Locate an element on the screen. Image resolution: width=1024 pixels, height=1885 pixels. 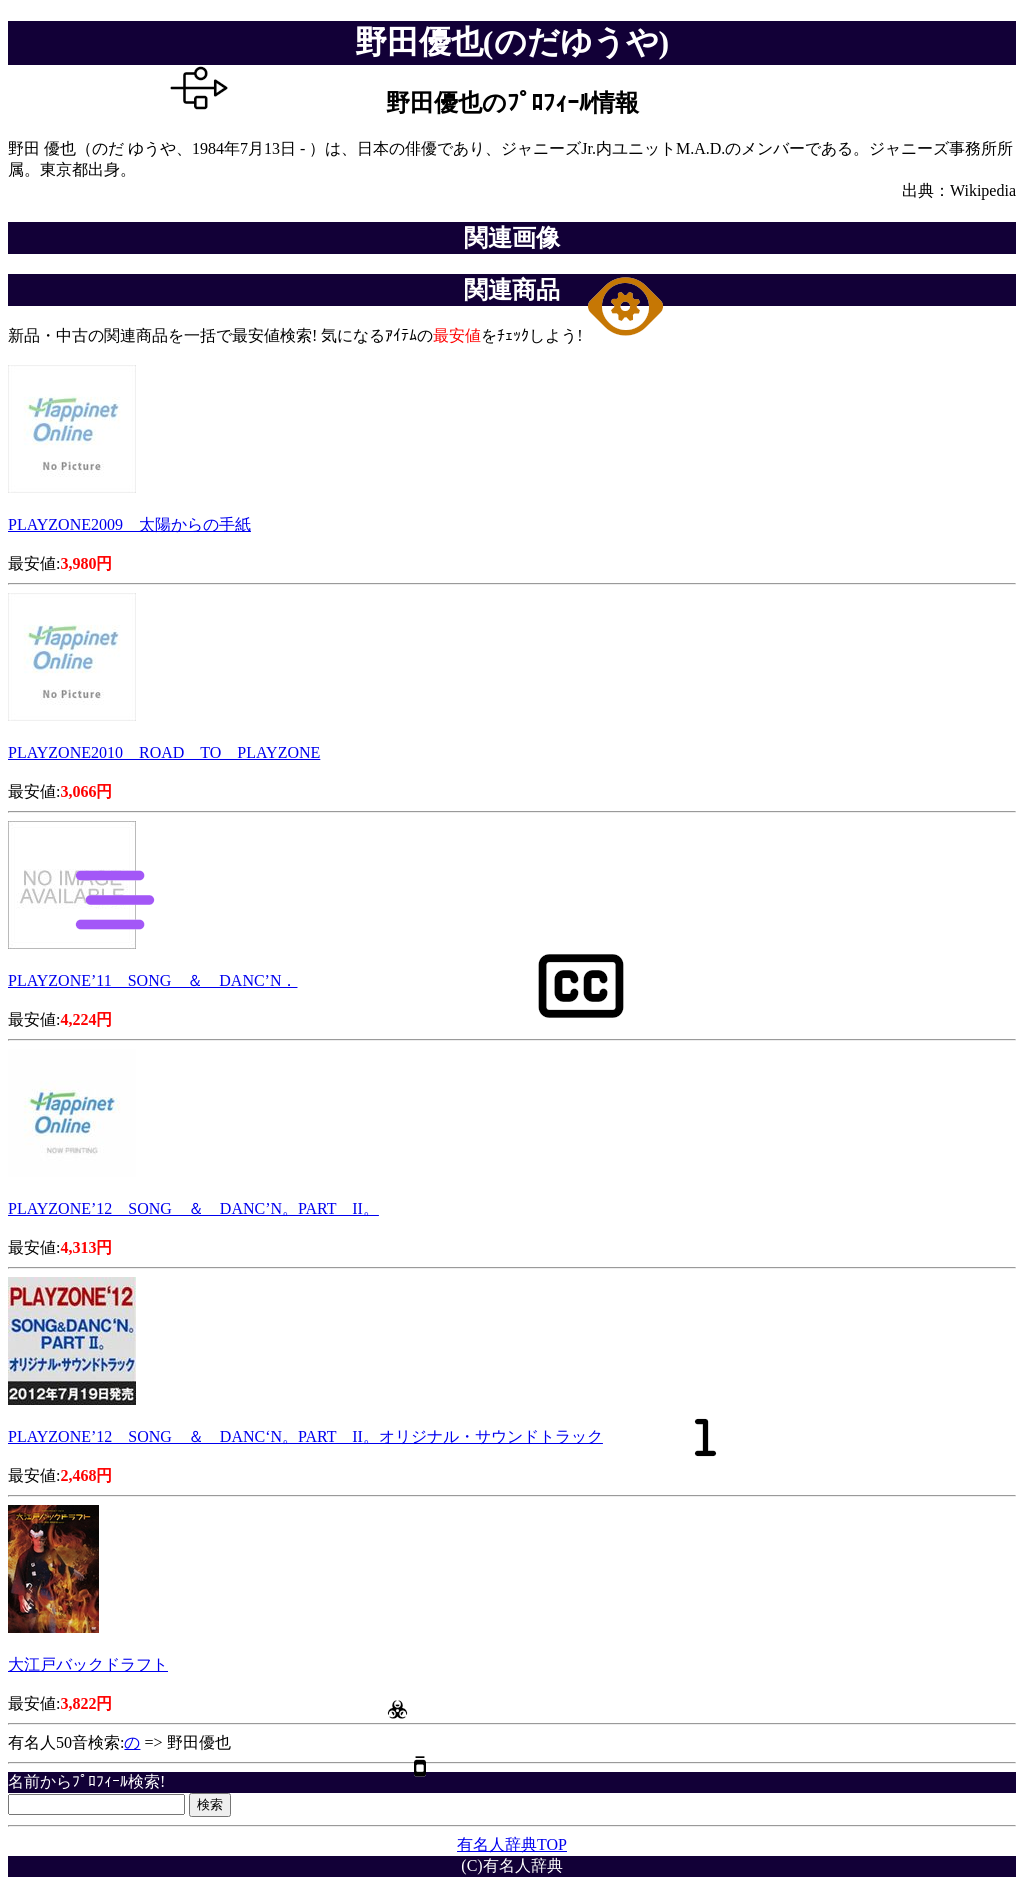
indicates the number one or first item in a list is located at coordinates (705, 1437).